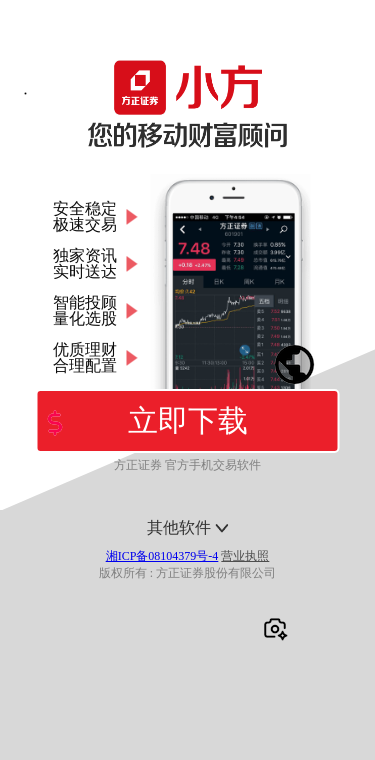 The image size is (375, 760). What do you see at coordinates (55, 423) in the screenshot?
I see `view pricing or payment options` at bounding box center [55, 423].